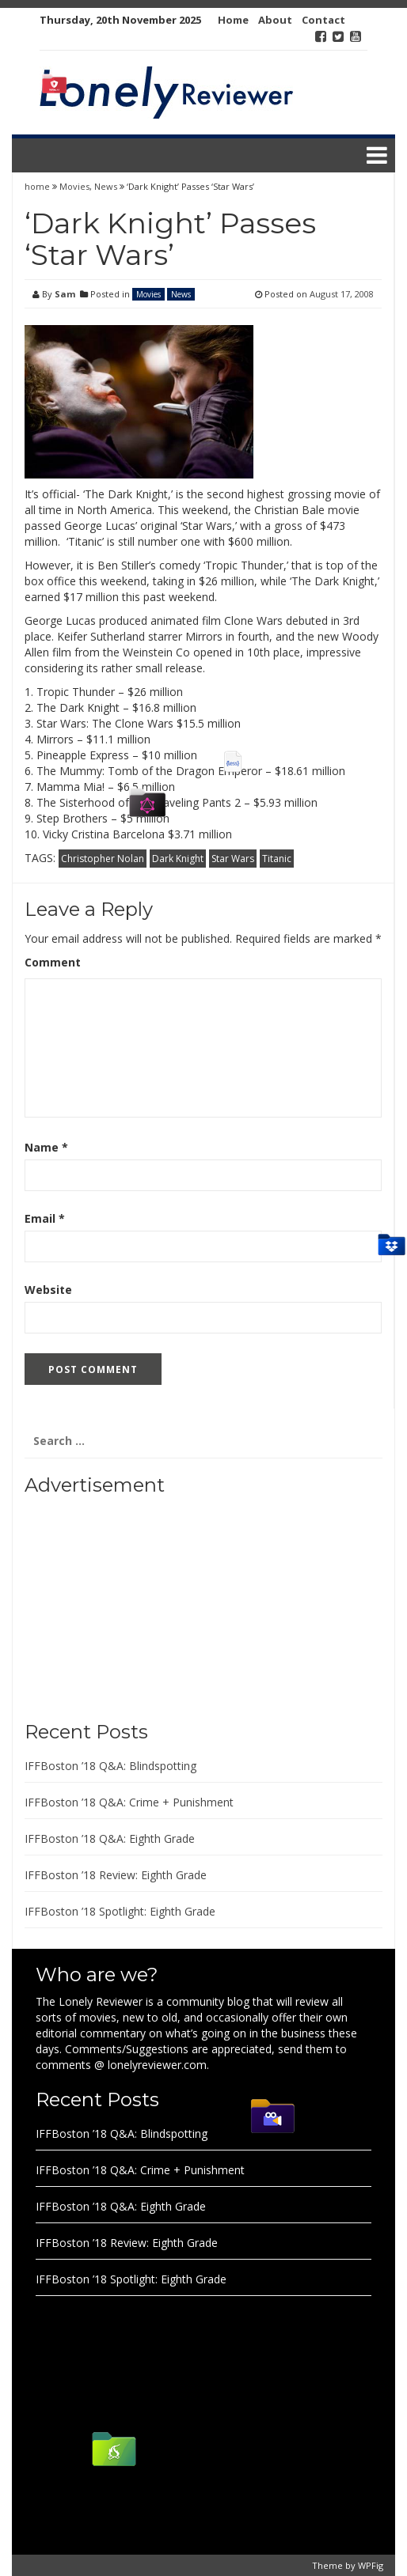  I want to click on open TotalAV antivirus program folder, so click(54, 84).